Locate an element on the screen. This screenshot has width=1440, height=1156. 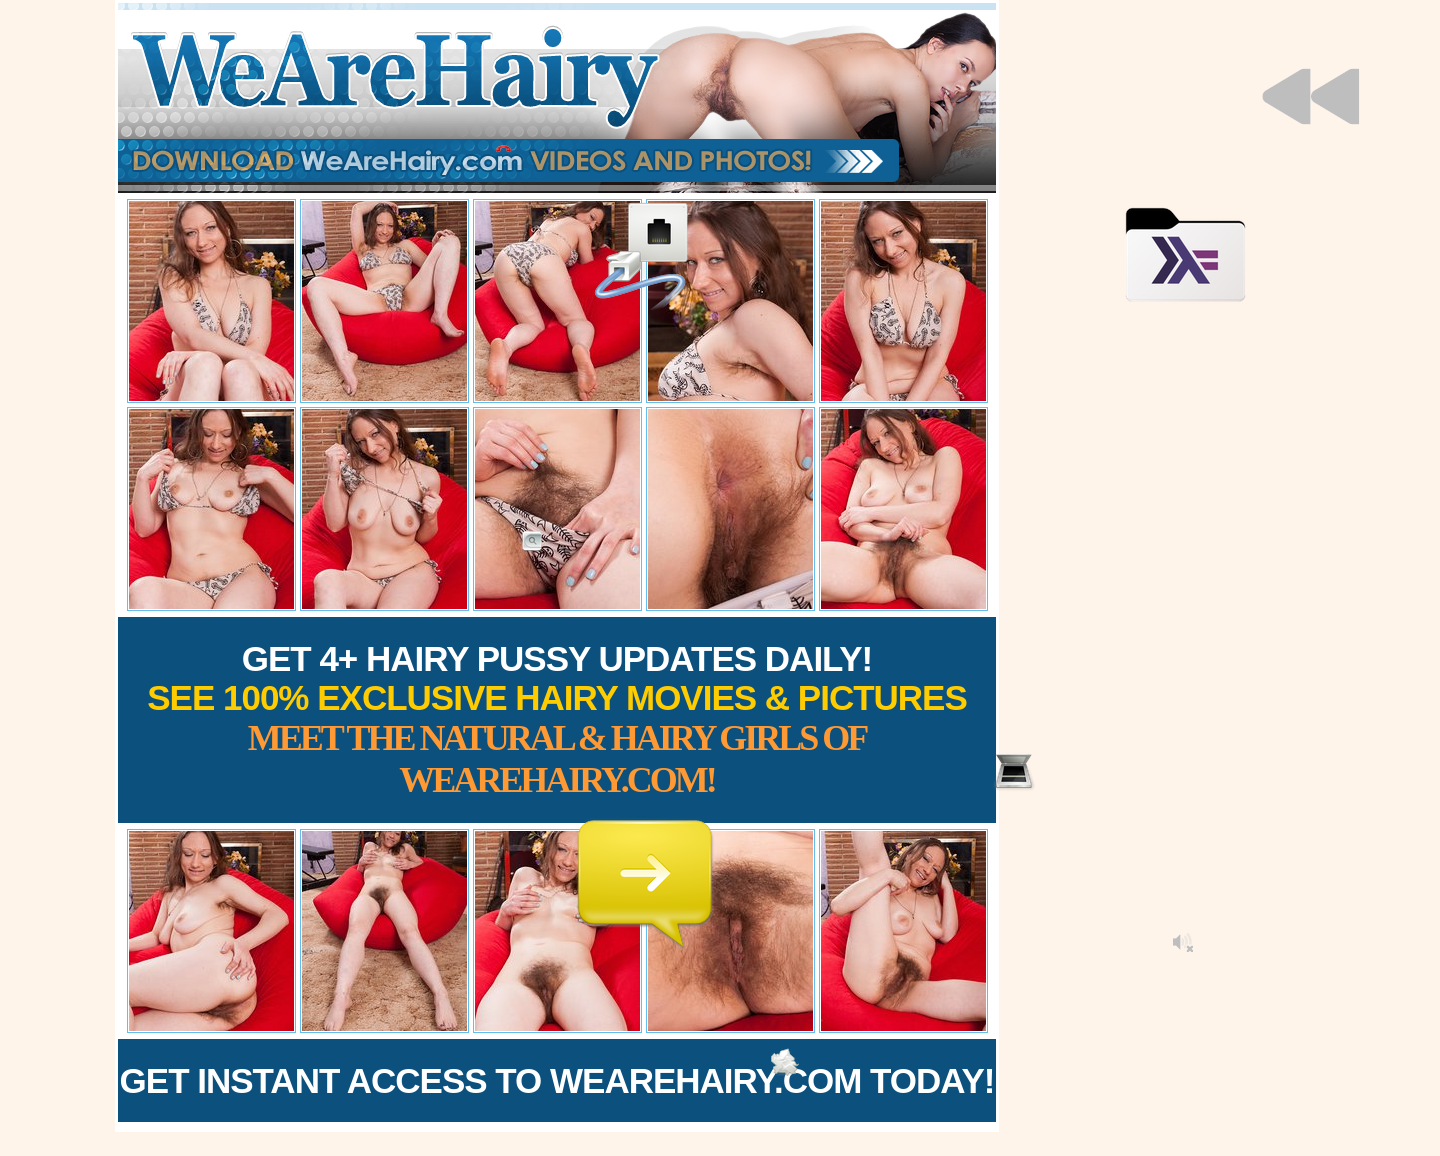
user status: away or stepped out is located at coordinates (646, 883).